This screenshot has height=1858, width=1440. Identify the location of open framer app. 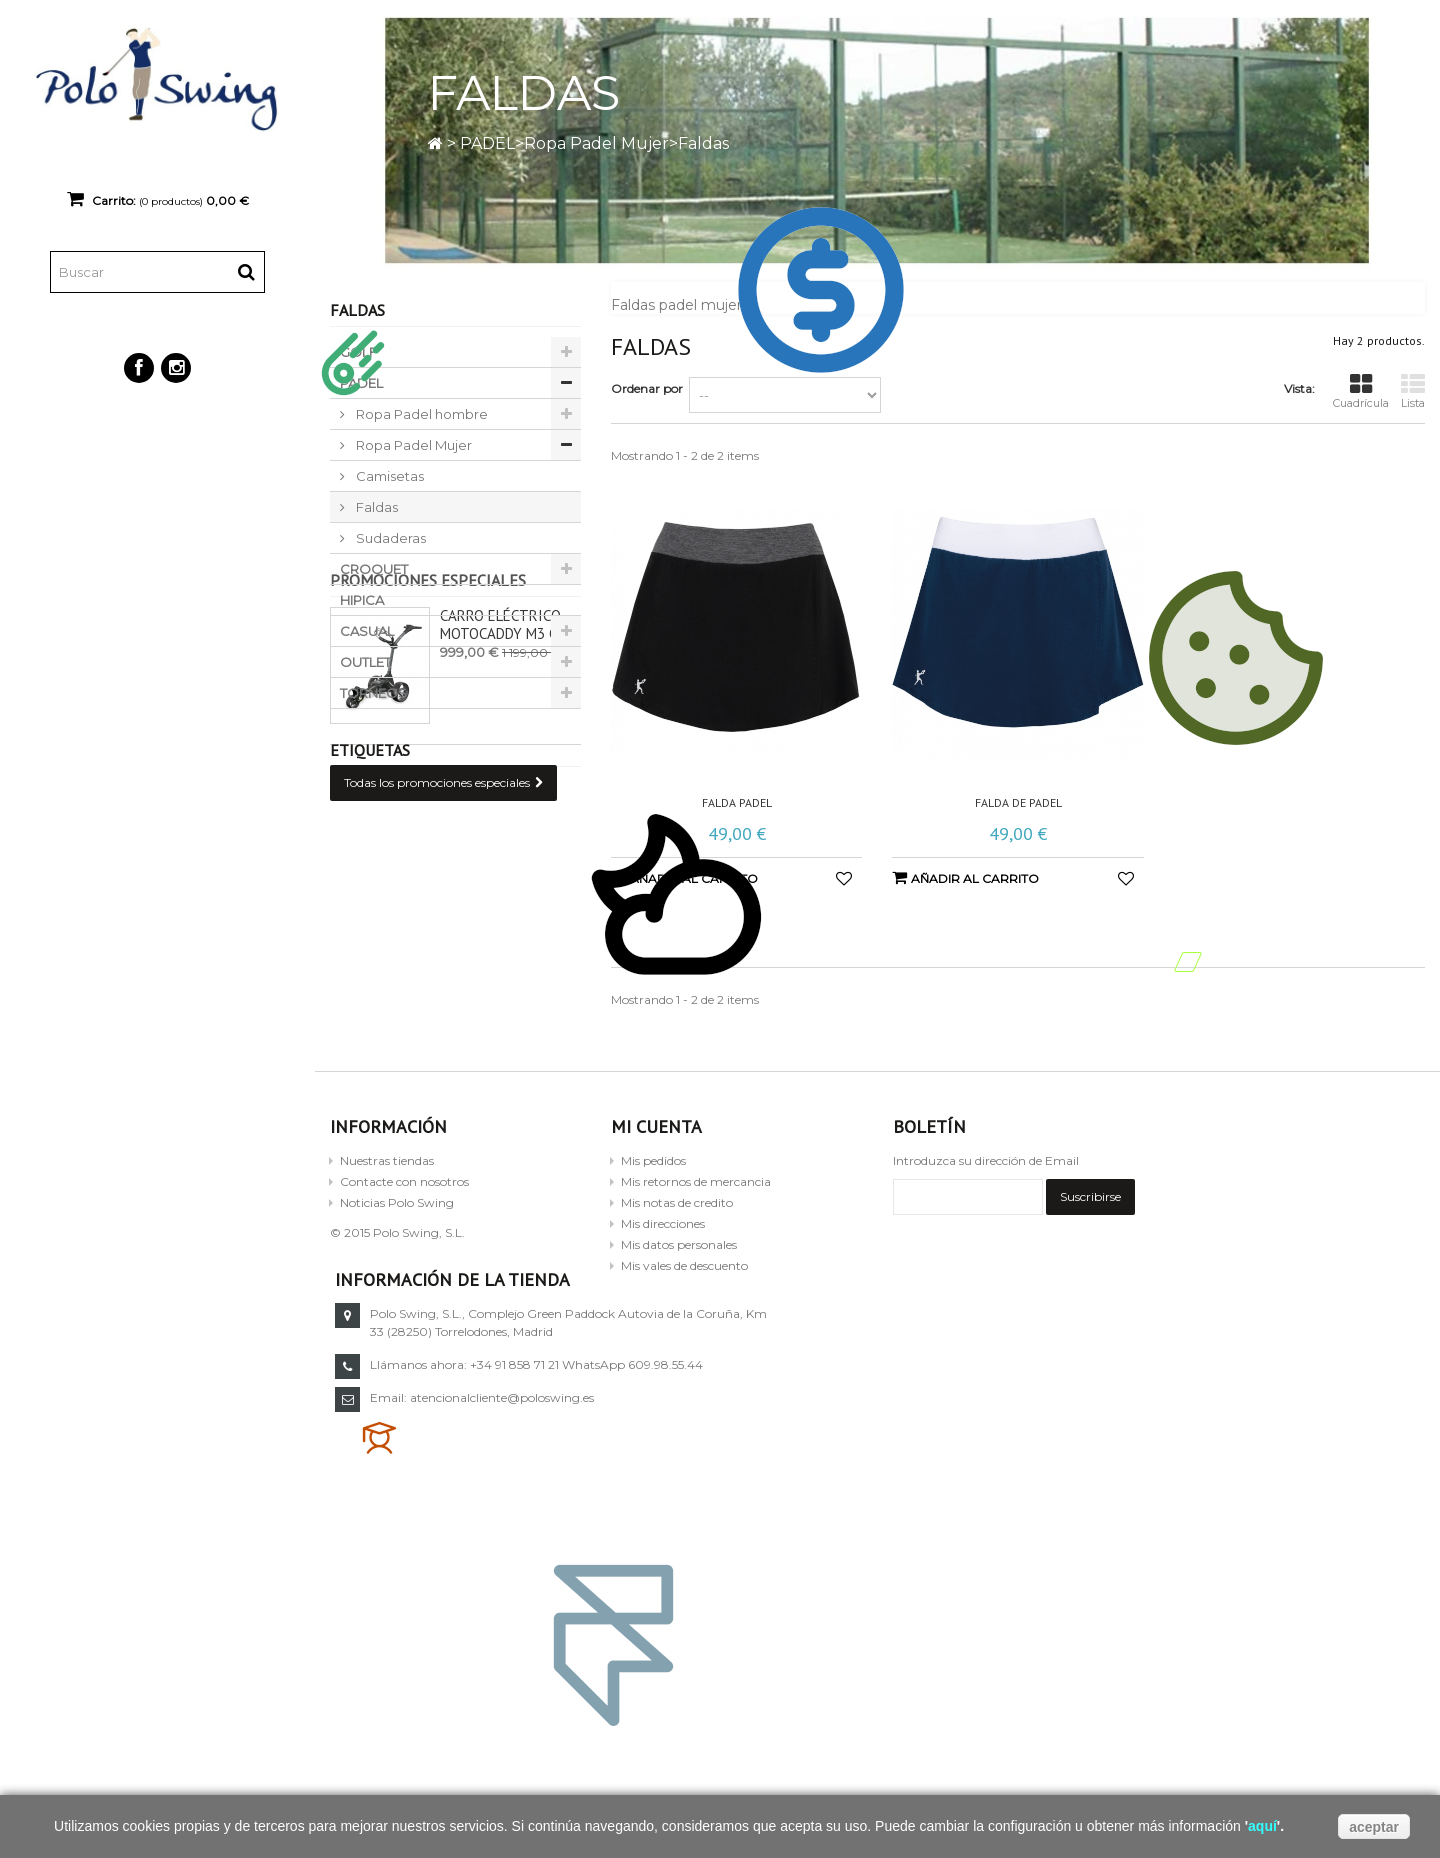
(613, 1636).